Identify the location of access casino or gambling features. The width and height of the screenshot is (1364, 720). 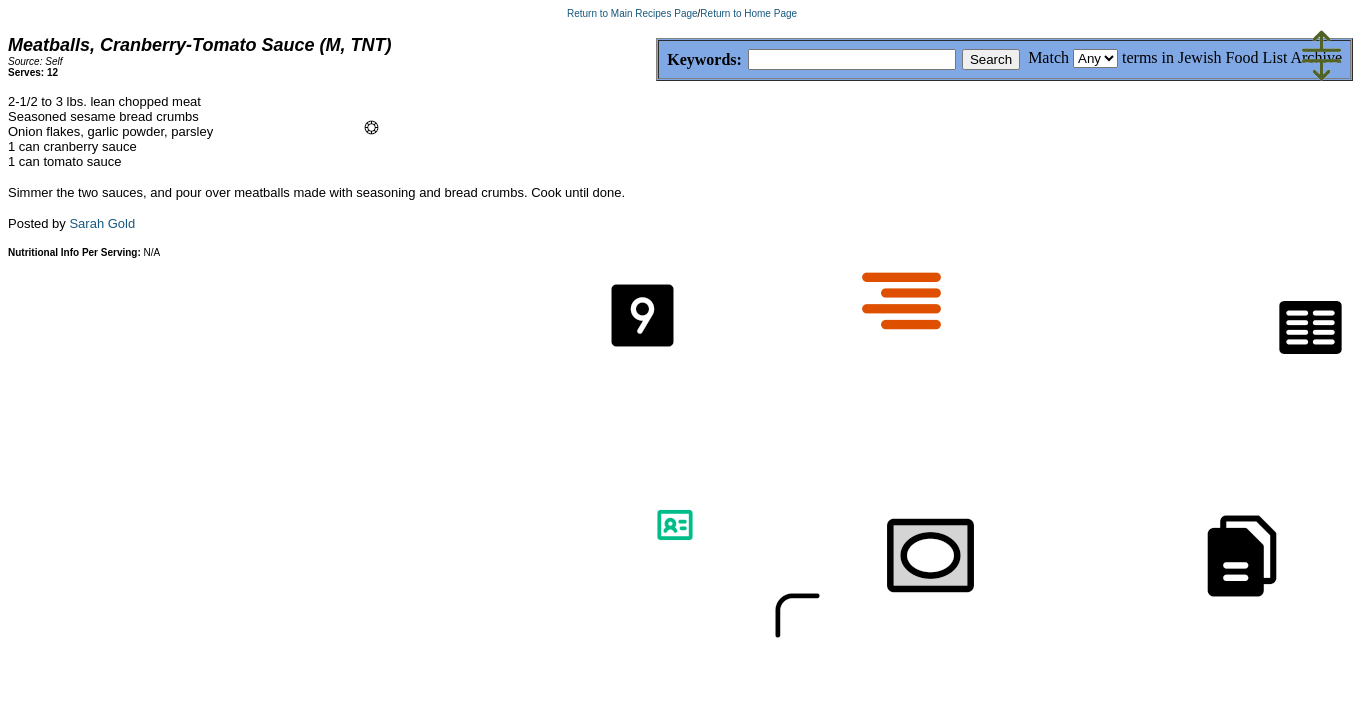
(371, 127).